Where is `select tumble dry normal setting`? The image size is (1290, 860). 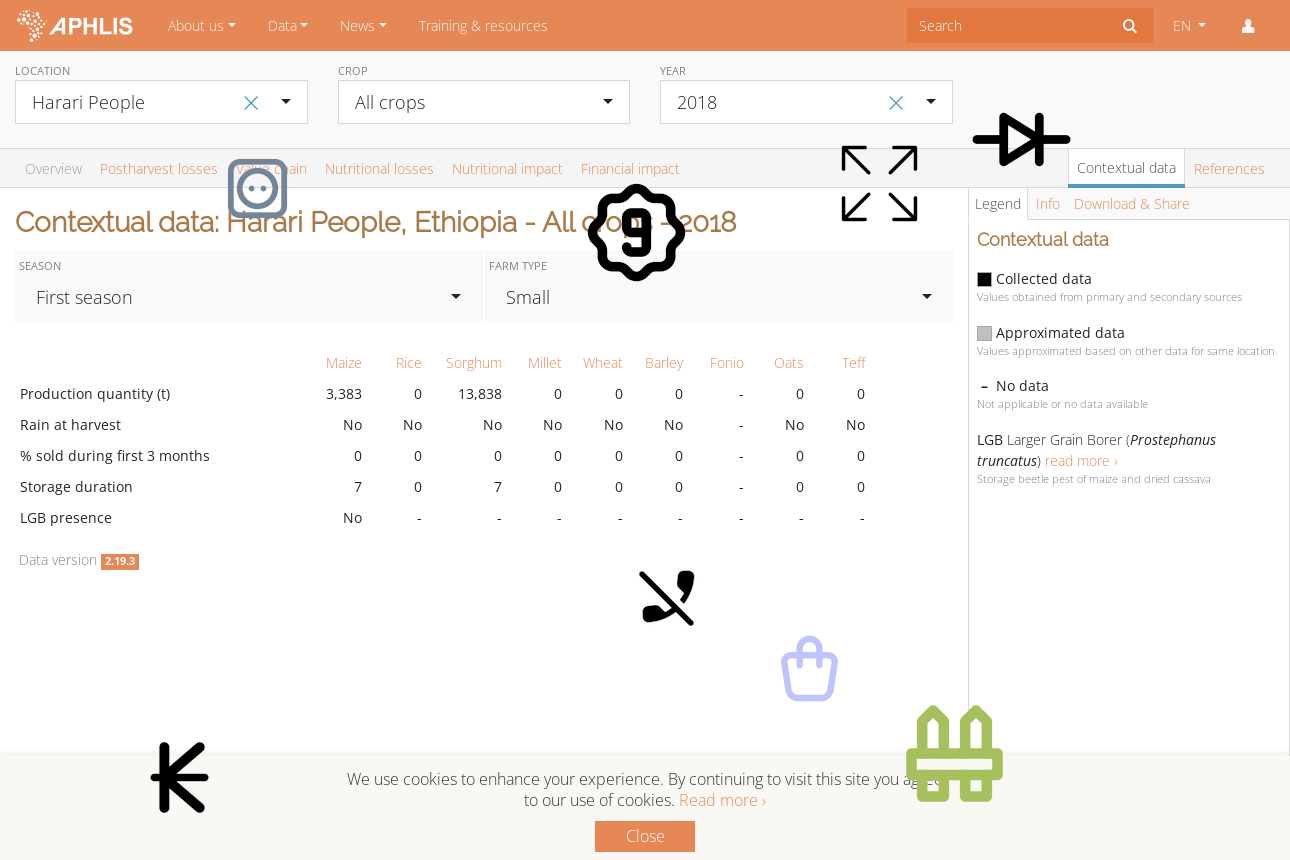 select tumble dry normal setting is located at coordinates (257, 188).